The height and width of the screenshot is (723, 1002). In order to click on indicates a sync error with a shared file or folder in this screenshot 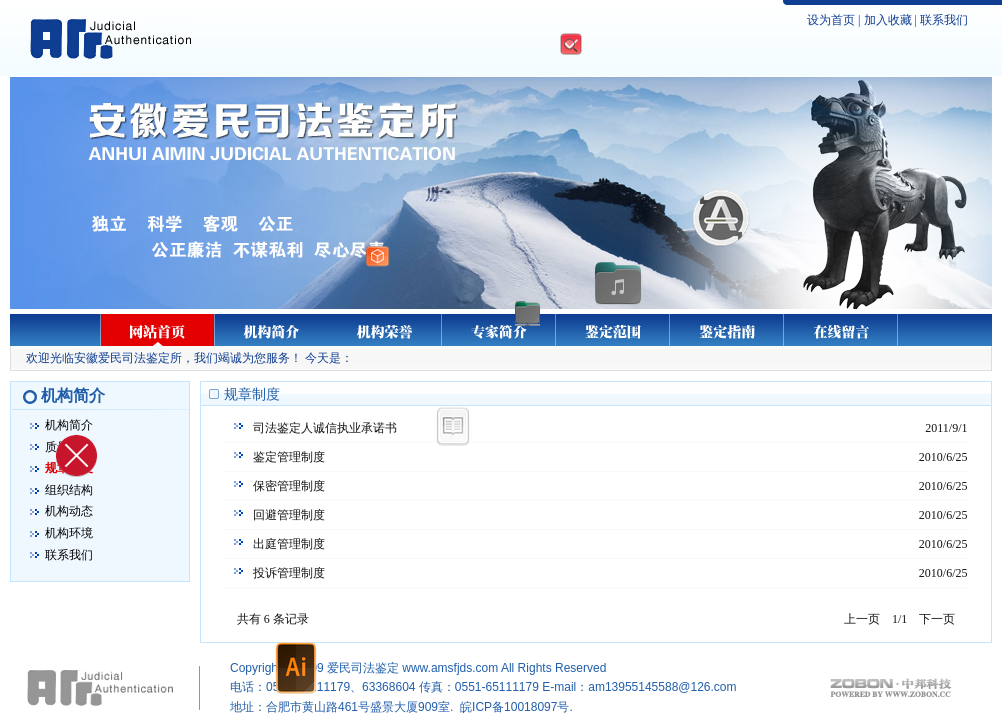, I will do `click(76, 455)`.